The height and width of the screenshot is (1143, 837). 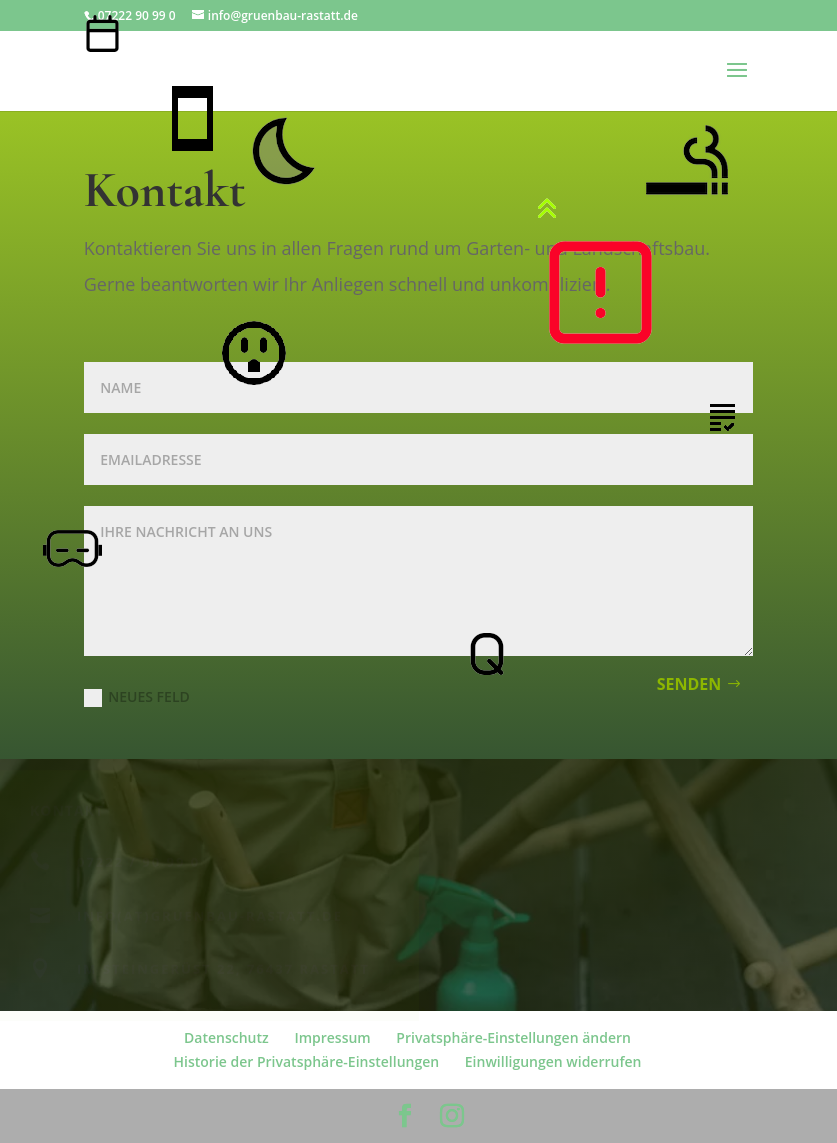 What do you see at coordinates (72, 548) in the screenshot?
I see `access virtual reality settings or features` at bounding box center [72, 548].